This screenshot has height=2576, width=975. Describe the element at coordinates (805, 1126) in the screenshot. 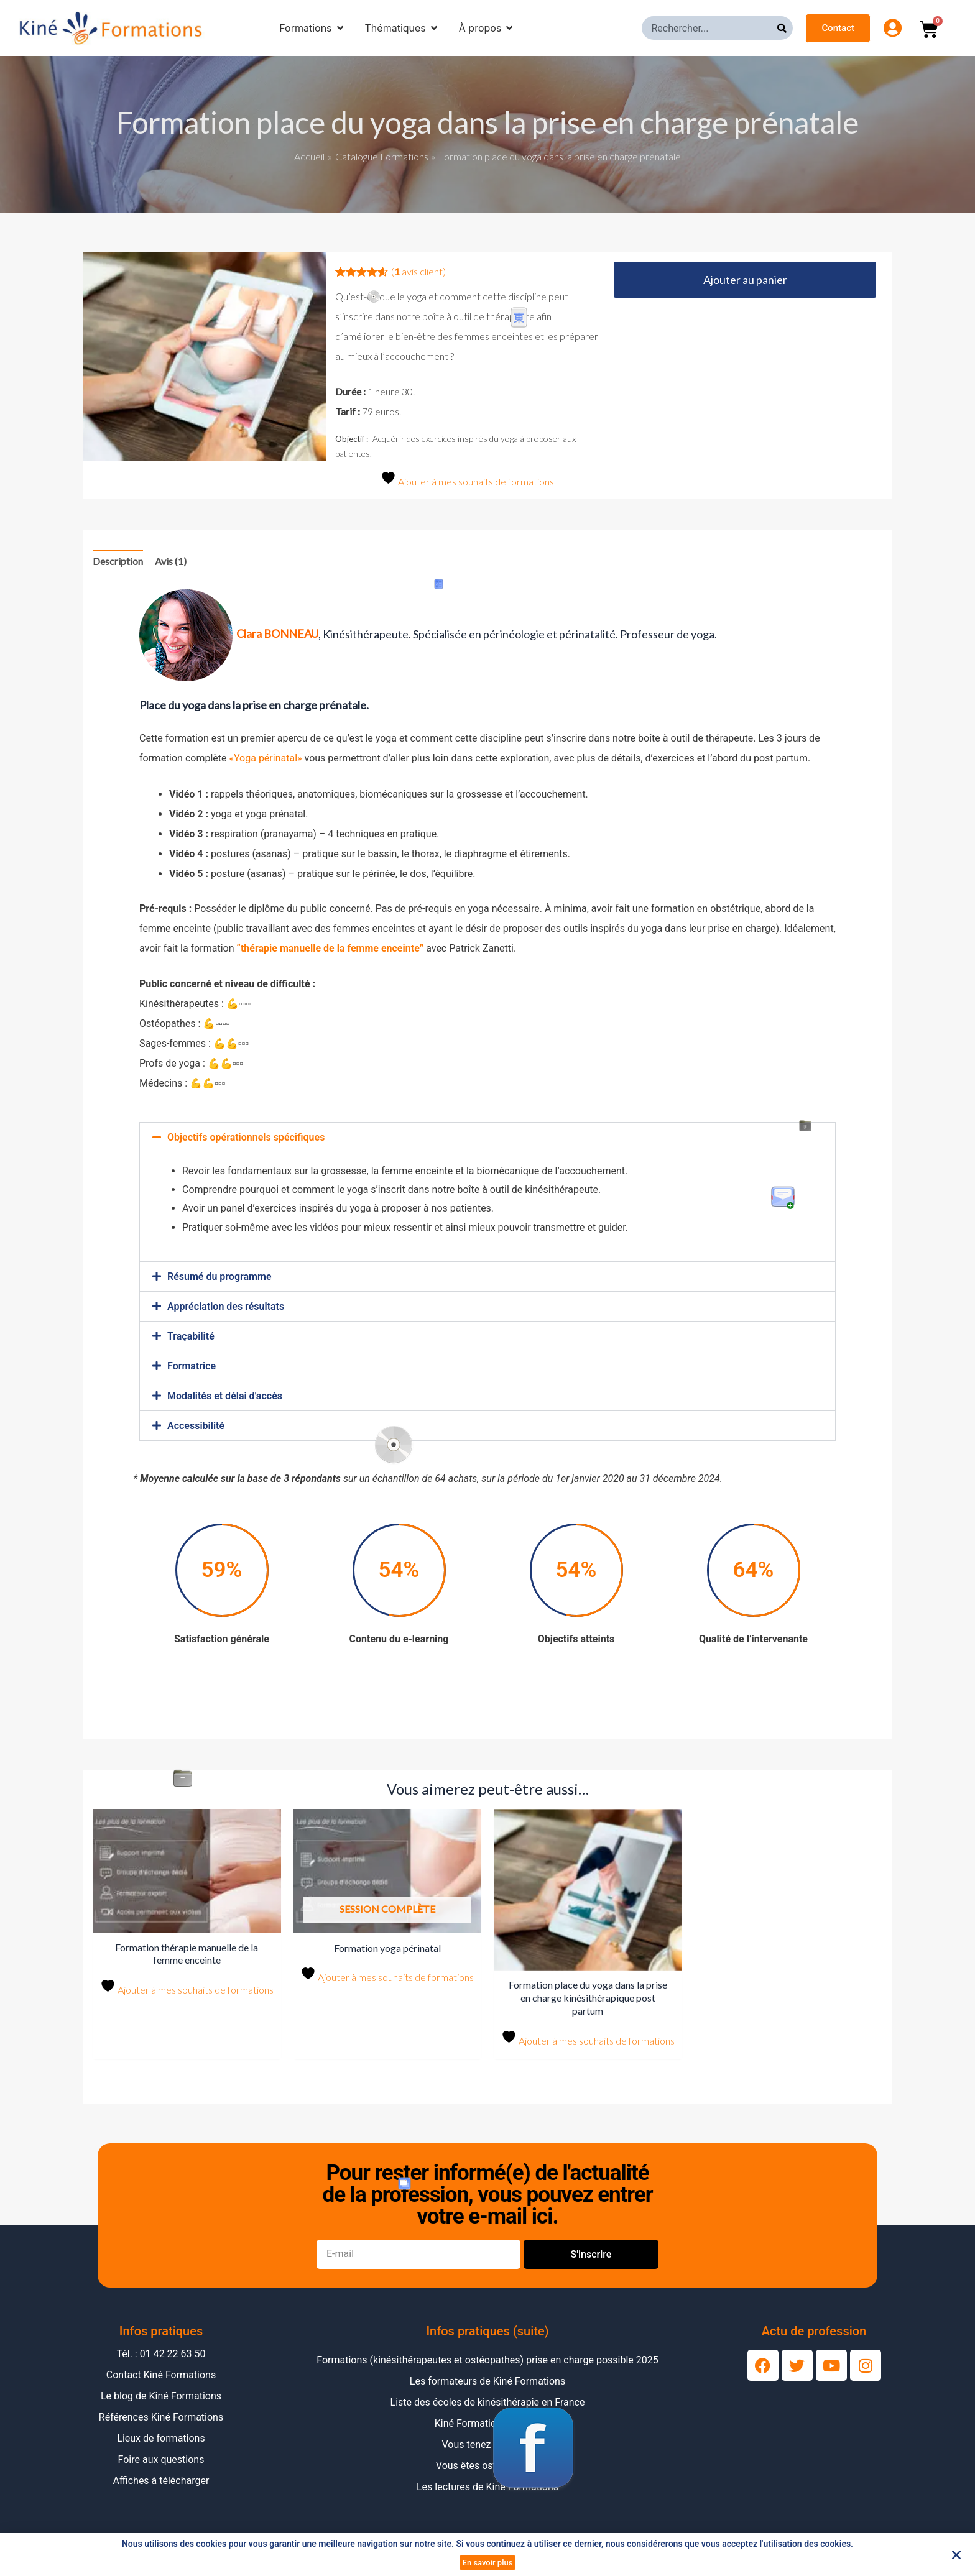

I see `access folder containing document templates` at that location.